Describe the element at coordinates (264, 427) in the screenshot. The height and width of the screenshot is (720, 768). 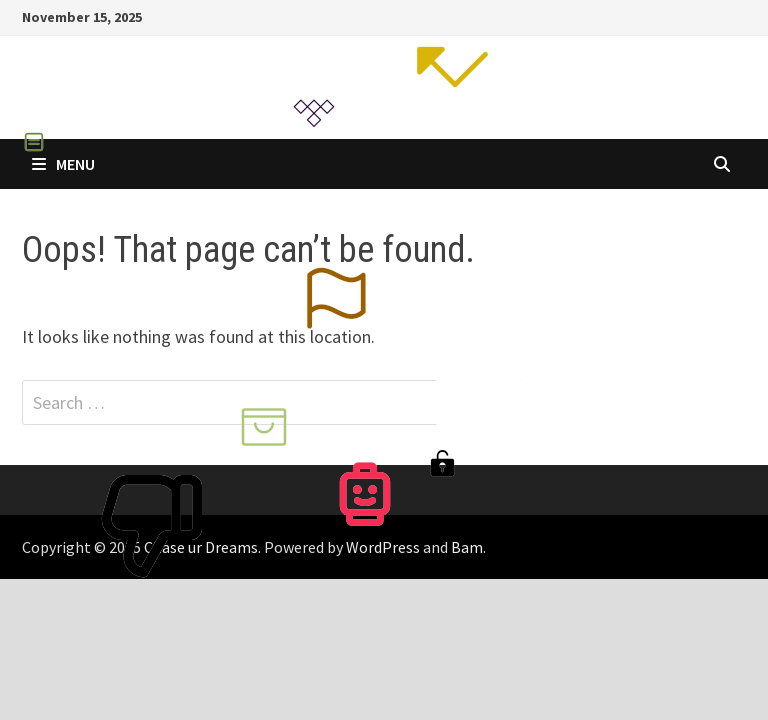
I see `view your shopping bag` at that location.